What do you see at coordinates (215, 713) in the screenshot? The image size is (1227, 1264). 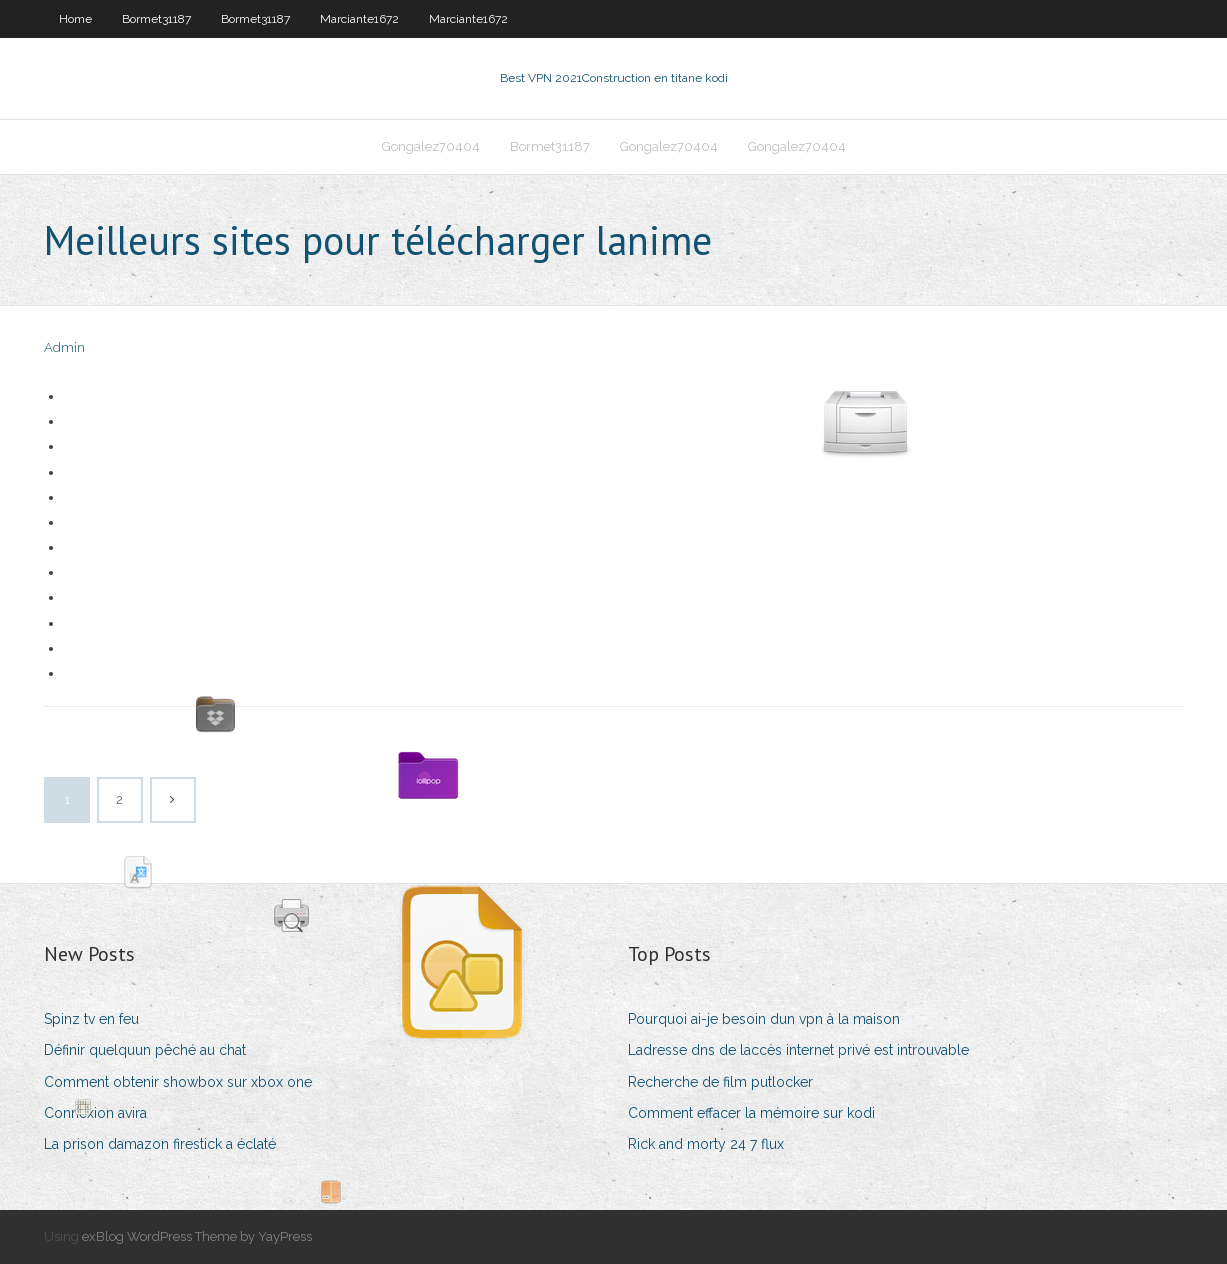 I see `open your dropbox synced folder` at bounding box center [215, 713].